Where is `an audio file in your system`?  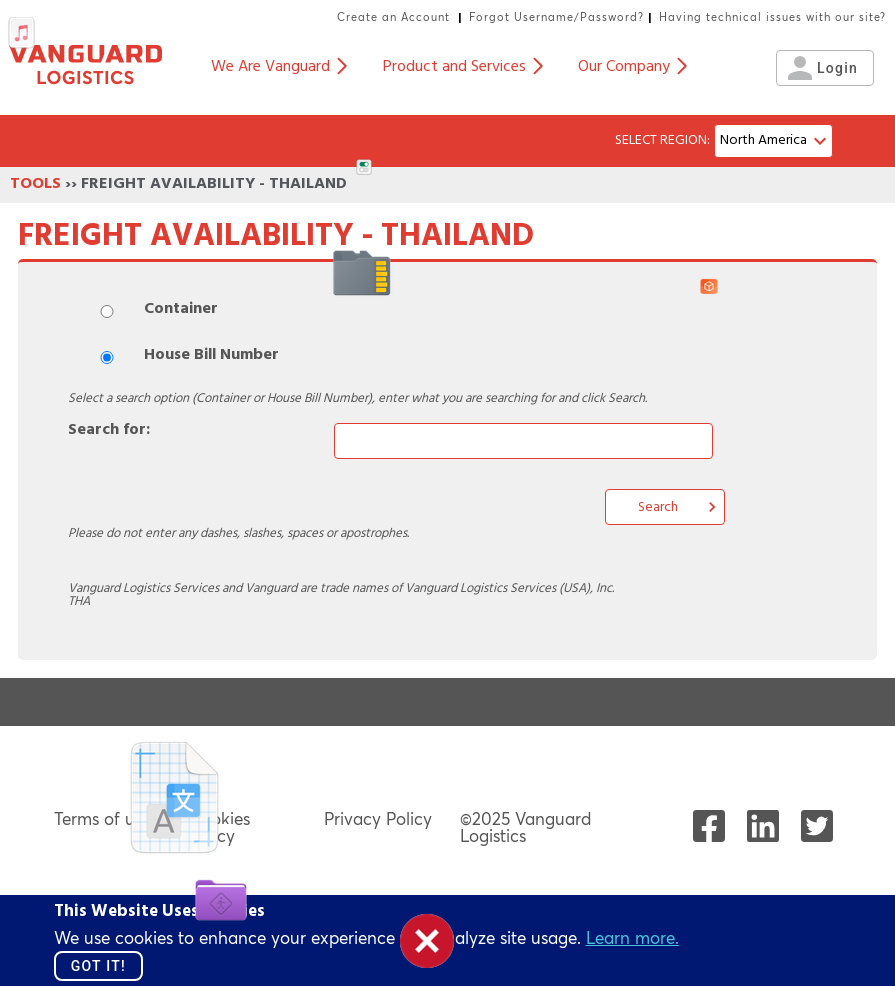
an audio file in your system is located at coordinates (21, 32).